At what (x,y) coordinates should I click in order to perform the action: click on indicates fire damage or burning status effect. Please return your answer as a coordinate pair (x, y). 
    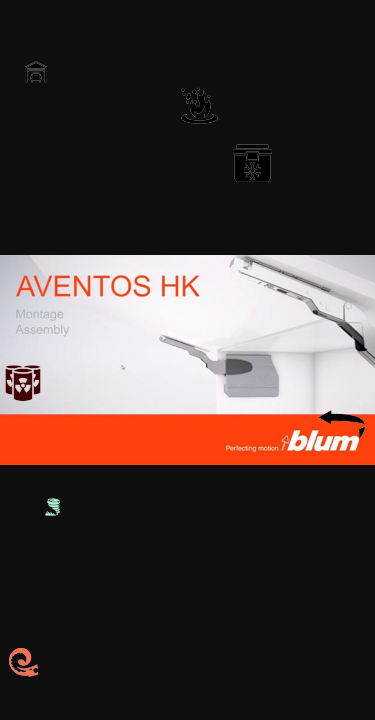
    Looking at the image, I should click on (199, 105).